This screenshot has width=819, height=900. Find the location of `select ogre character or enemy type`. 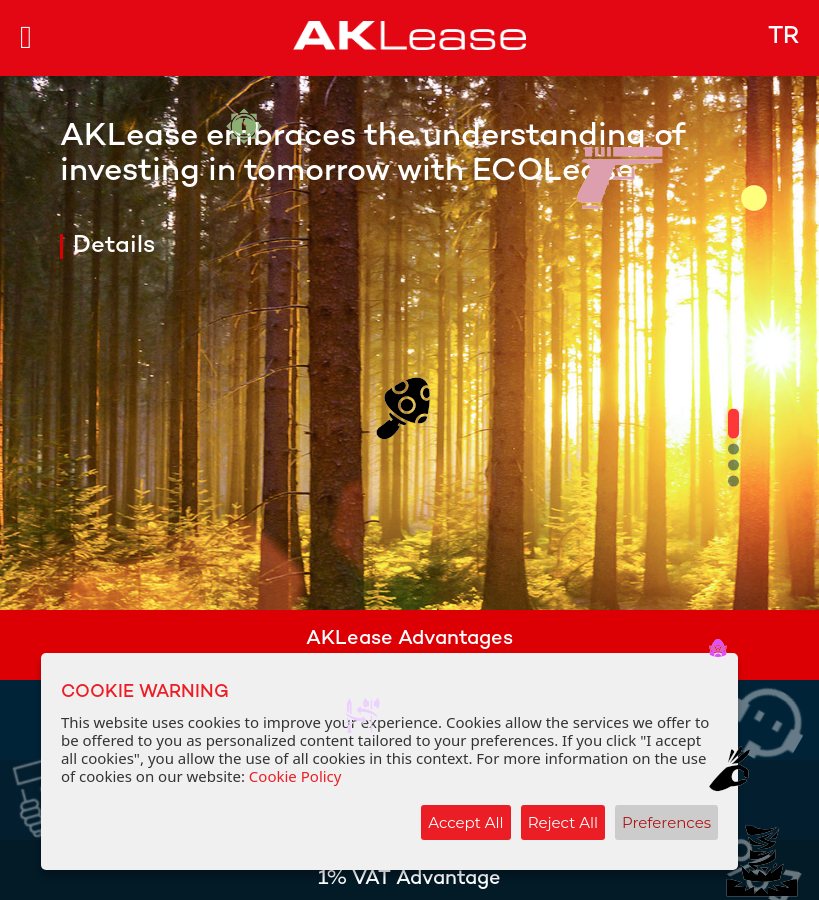

select ogre character or enemy type is located at coordinates (718, 648).